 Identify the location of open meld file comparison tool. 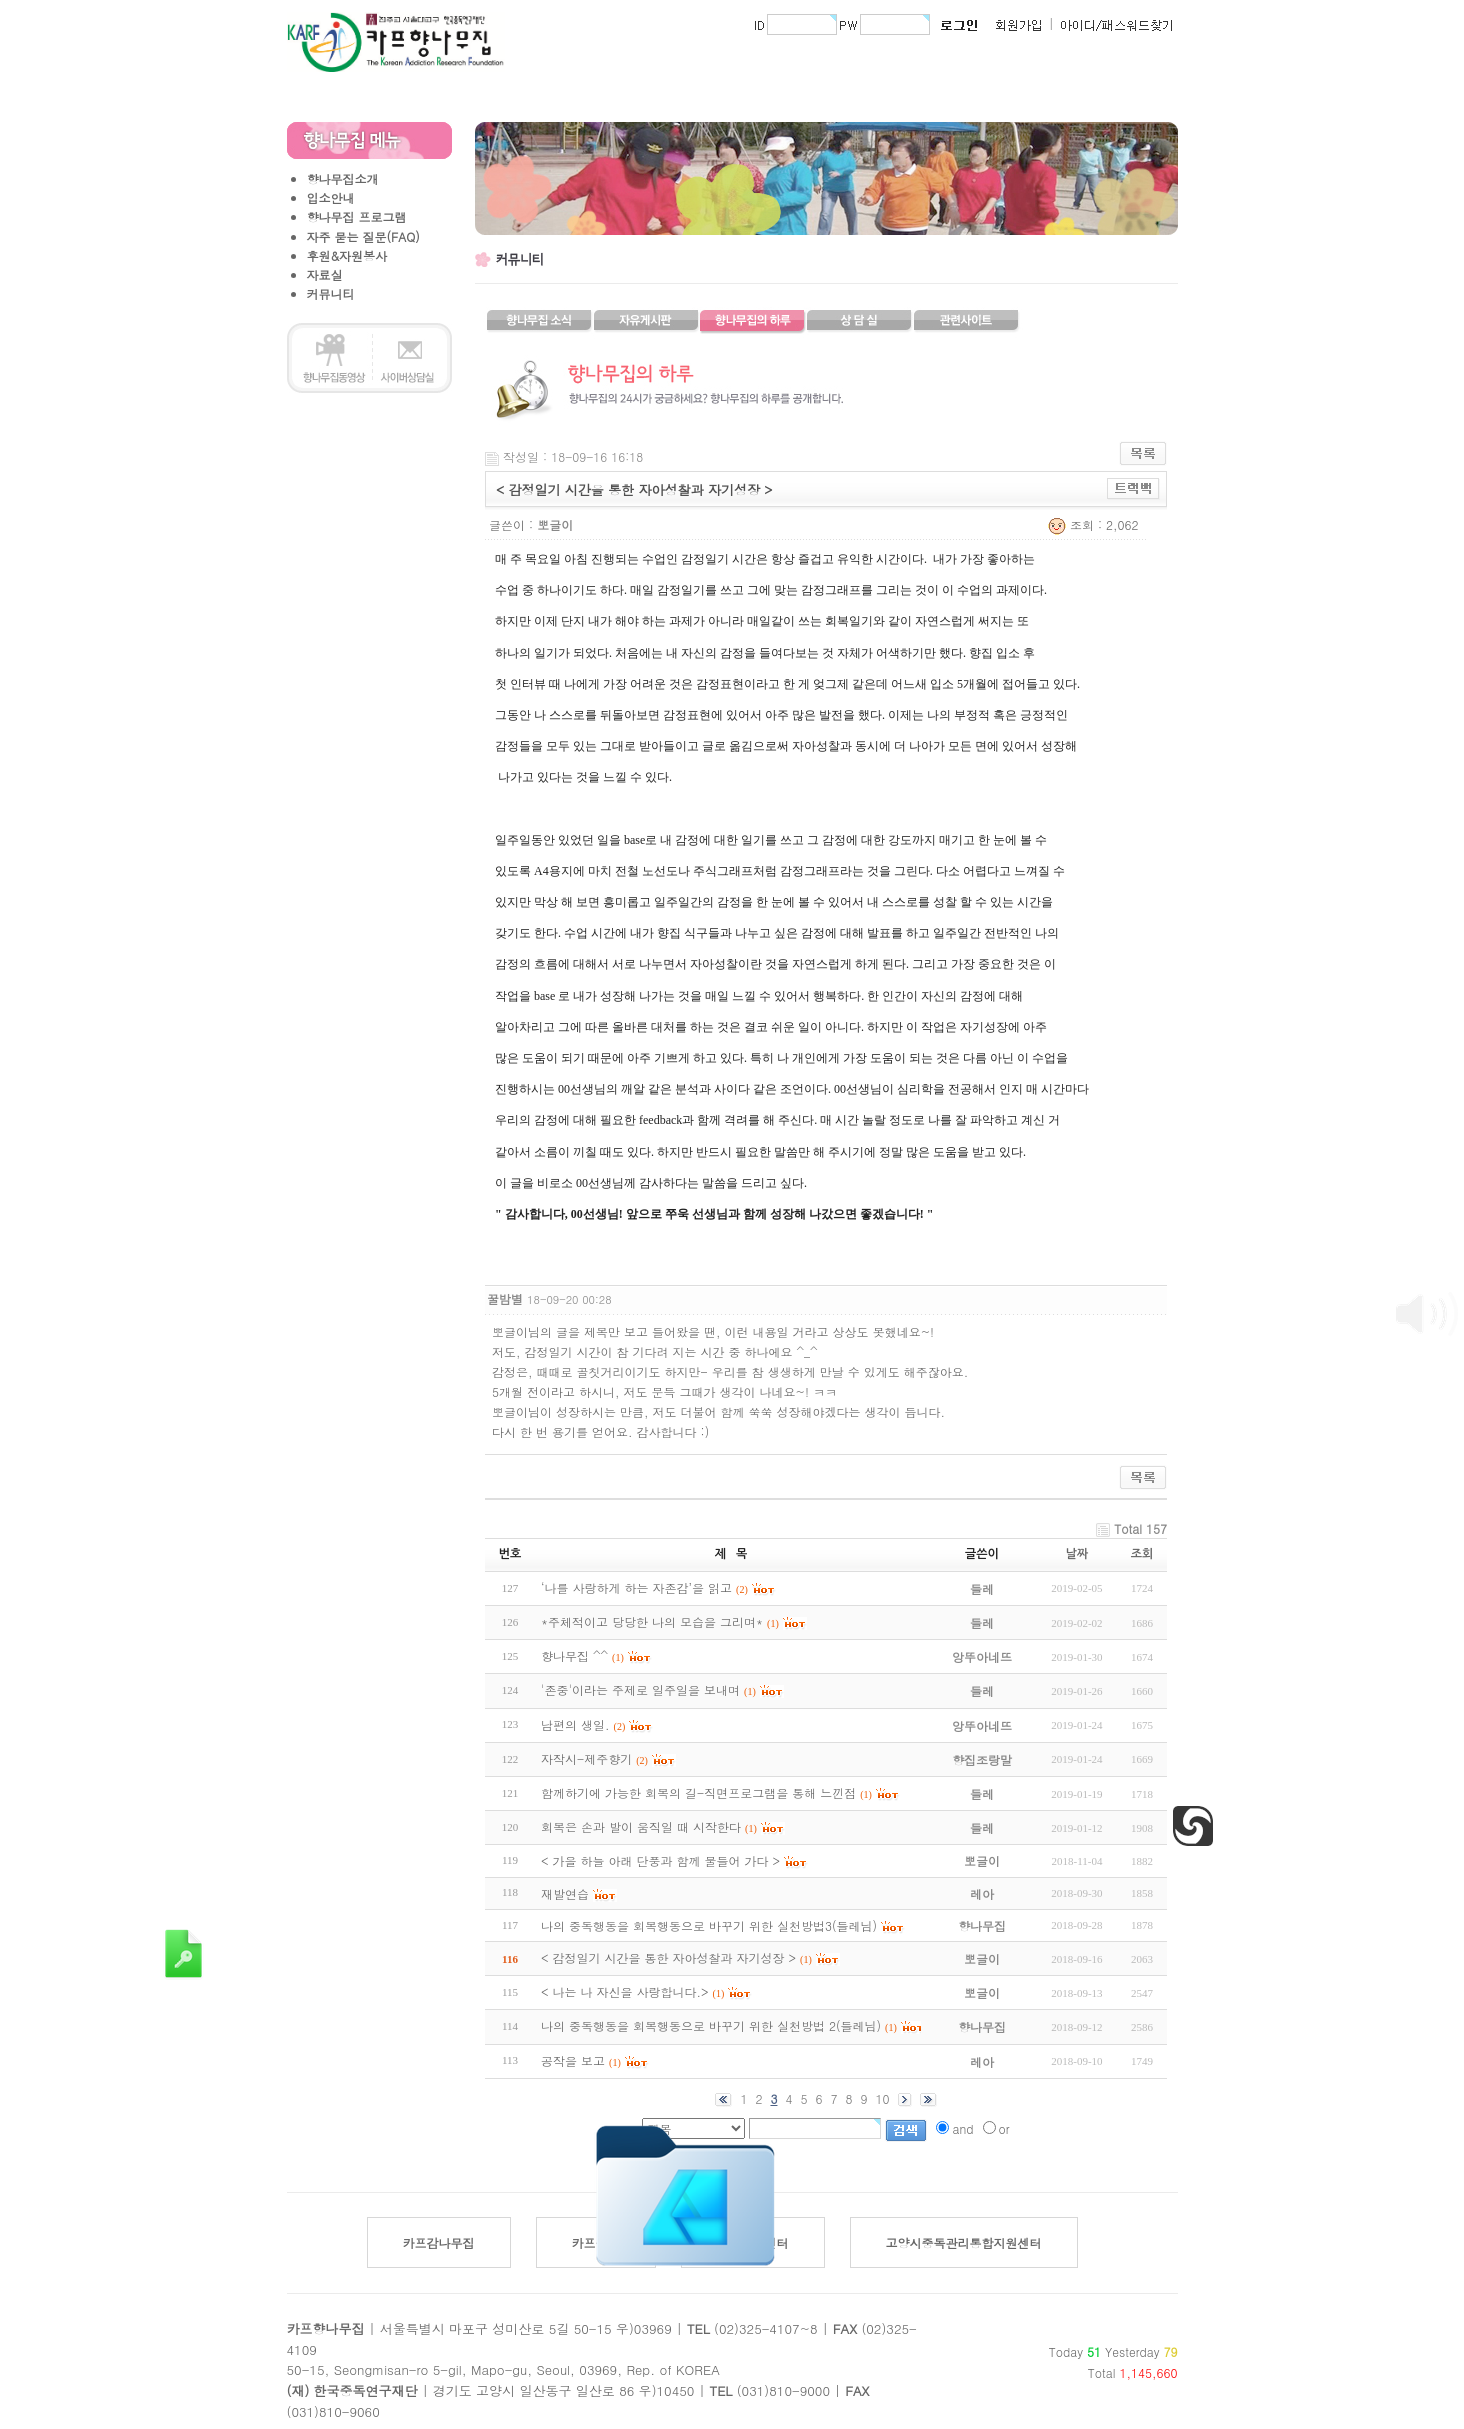
(1193, 1826).